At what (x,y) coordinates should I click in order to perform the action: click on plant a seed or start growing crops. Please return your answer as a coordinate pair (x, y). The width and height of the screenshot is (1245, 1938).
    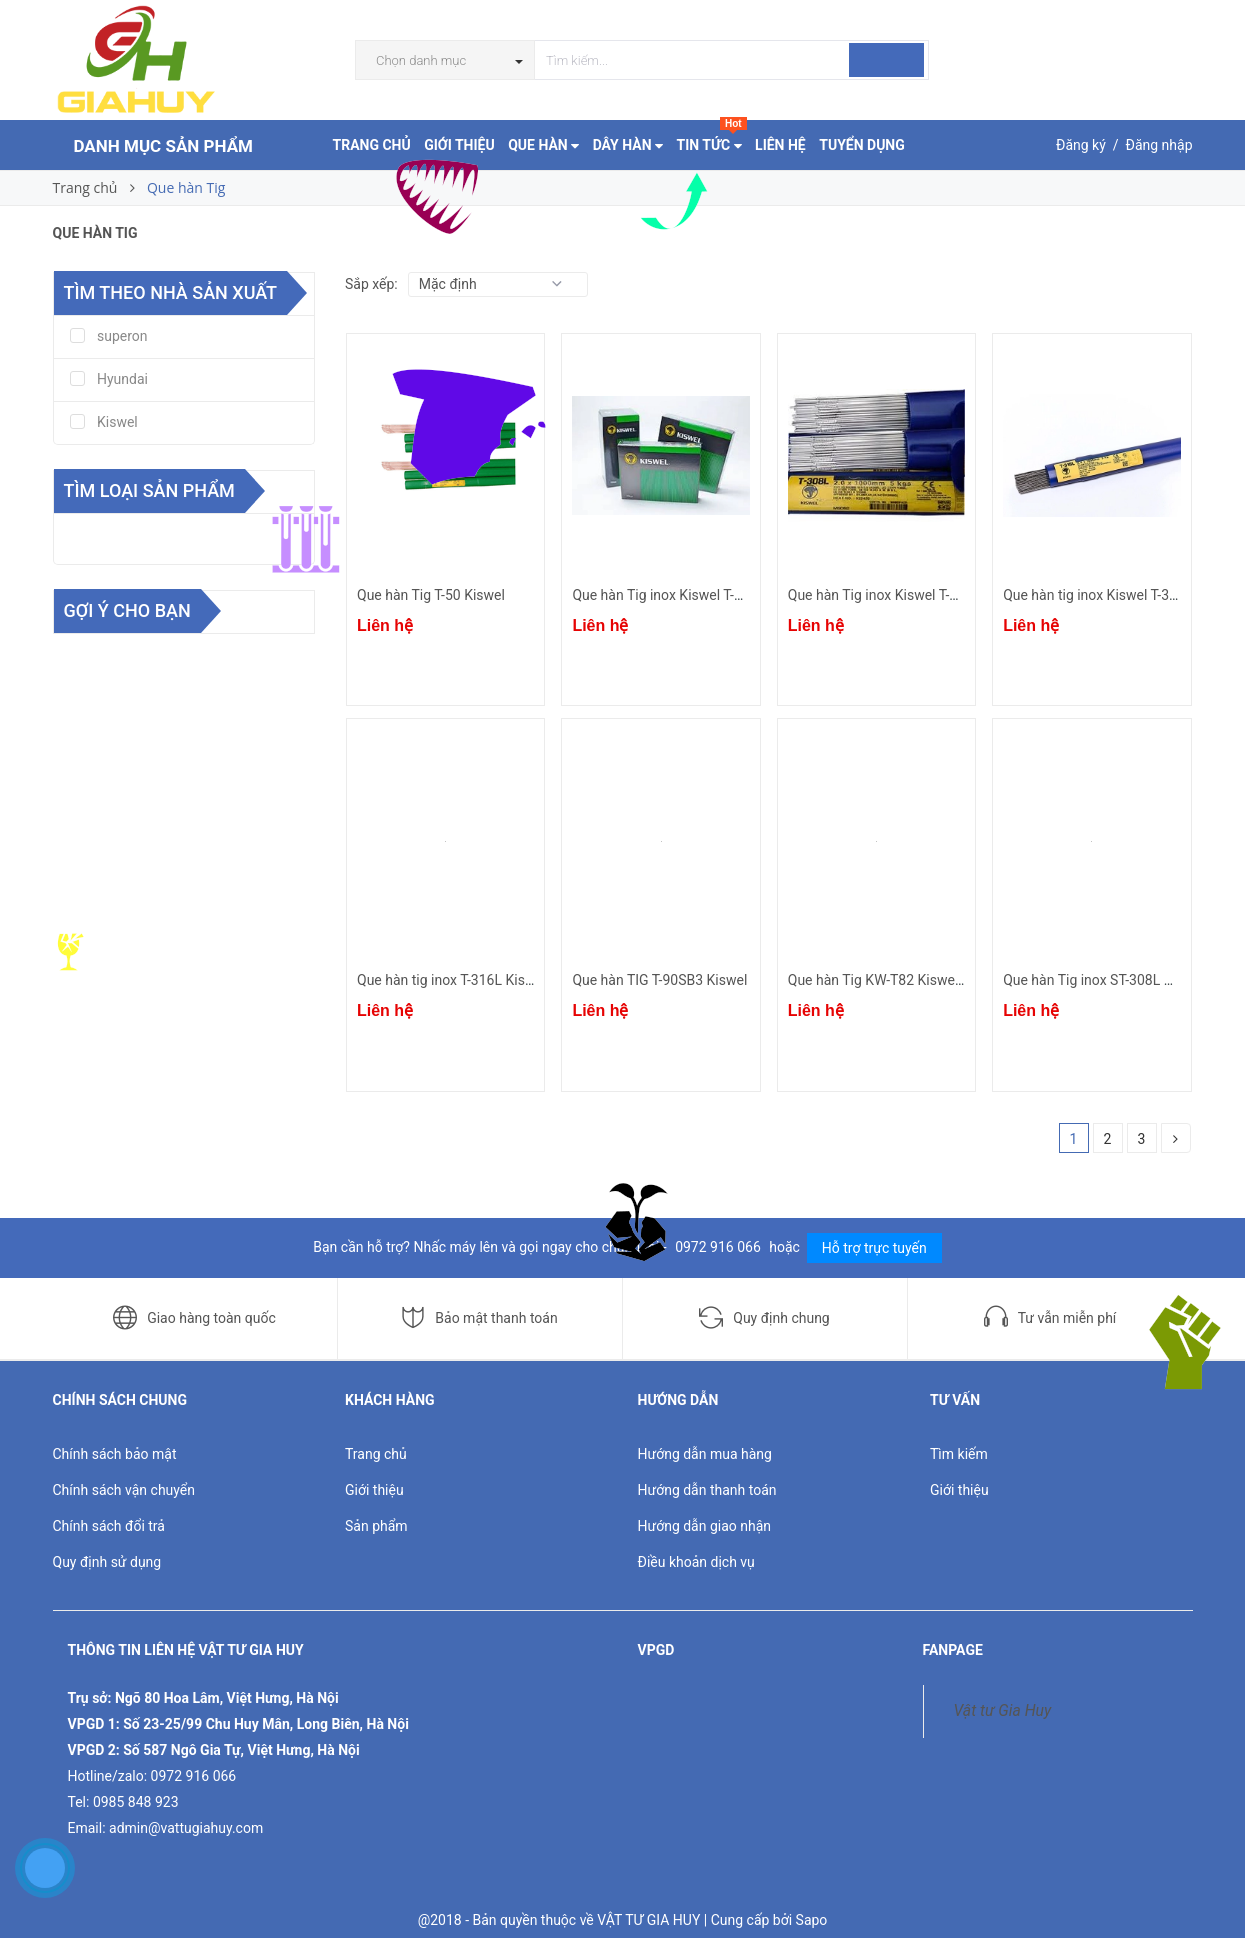
    Looking at the image, I should click on (638, 1222).